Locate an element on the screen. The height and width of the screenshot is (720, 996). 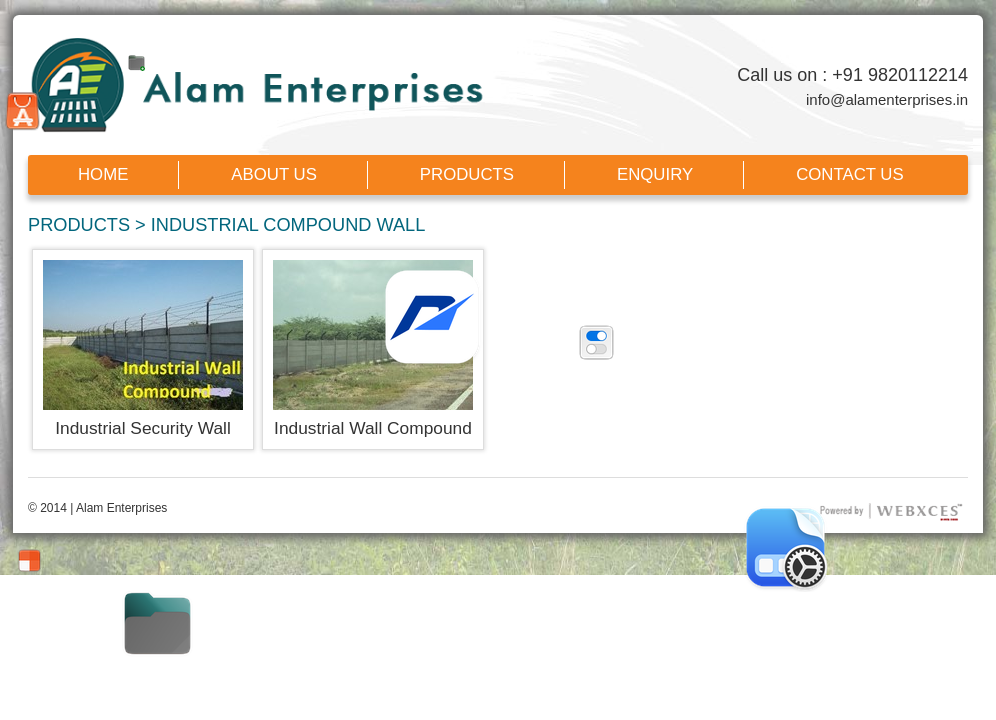
open folder containing files is located at coordinates (157, 623).